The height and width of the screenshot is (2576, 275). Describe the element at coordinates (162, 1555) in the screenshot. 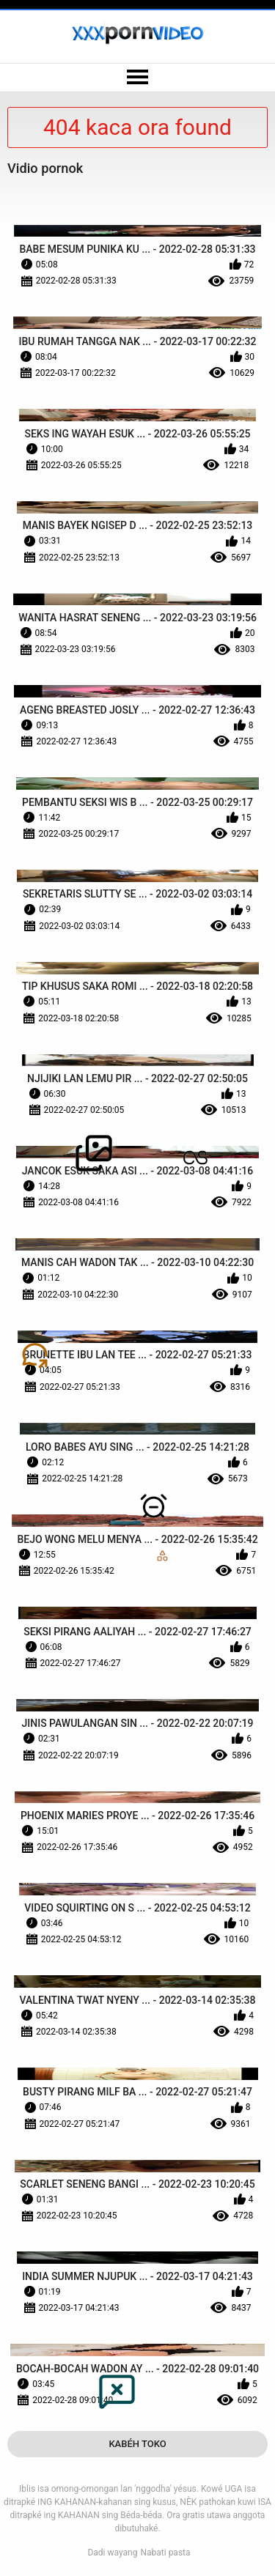

I see `access shape tools or drawing options` at that location.